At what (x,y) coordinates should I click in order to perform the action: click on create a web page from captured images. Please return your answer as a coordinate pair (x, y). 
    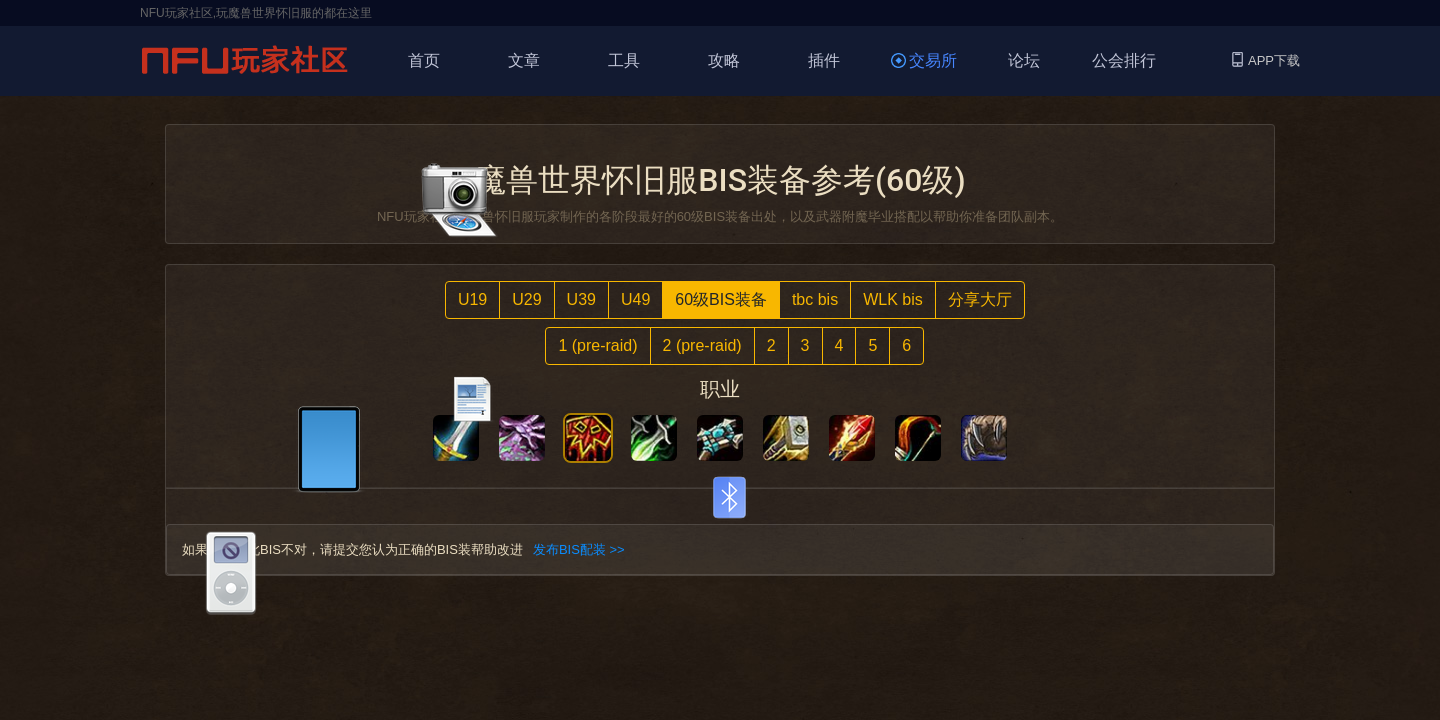
    Looking at the image, I should click on (454, 200).